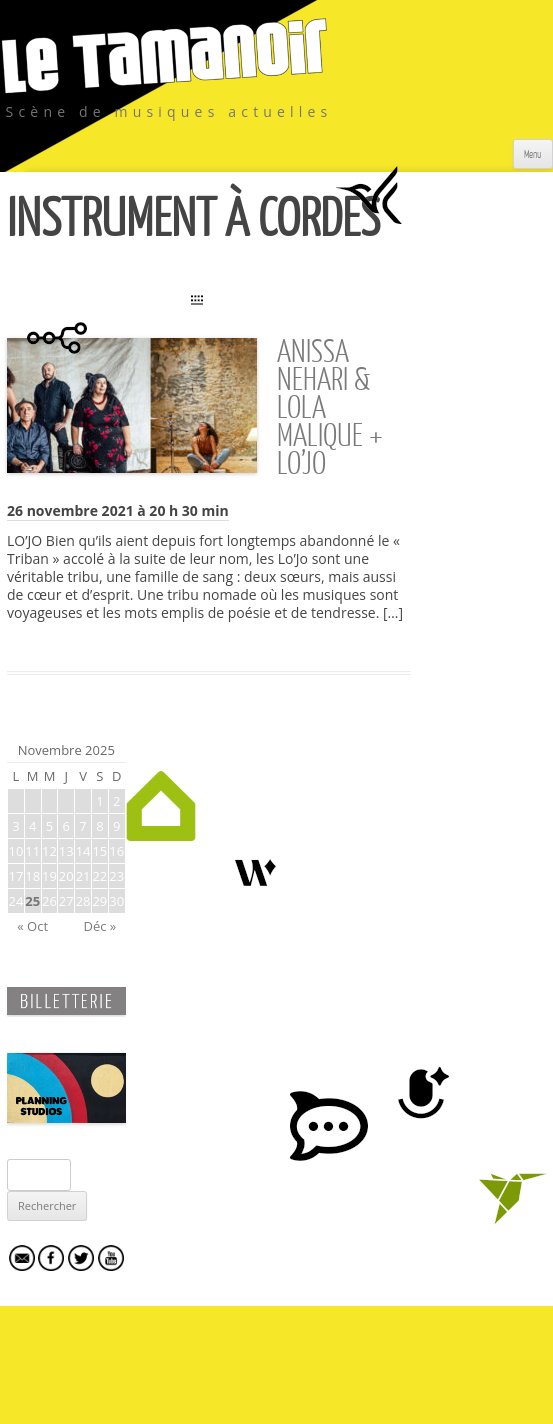 This screenshot has width=553, height=1424. What do you see at coordinates (329, 1126) in the screenshot?
I see `open Rocket.Chat application` at bounding box center [329, 1126].